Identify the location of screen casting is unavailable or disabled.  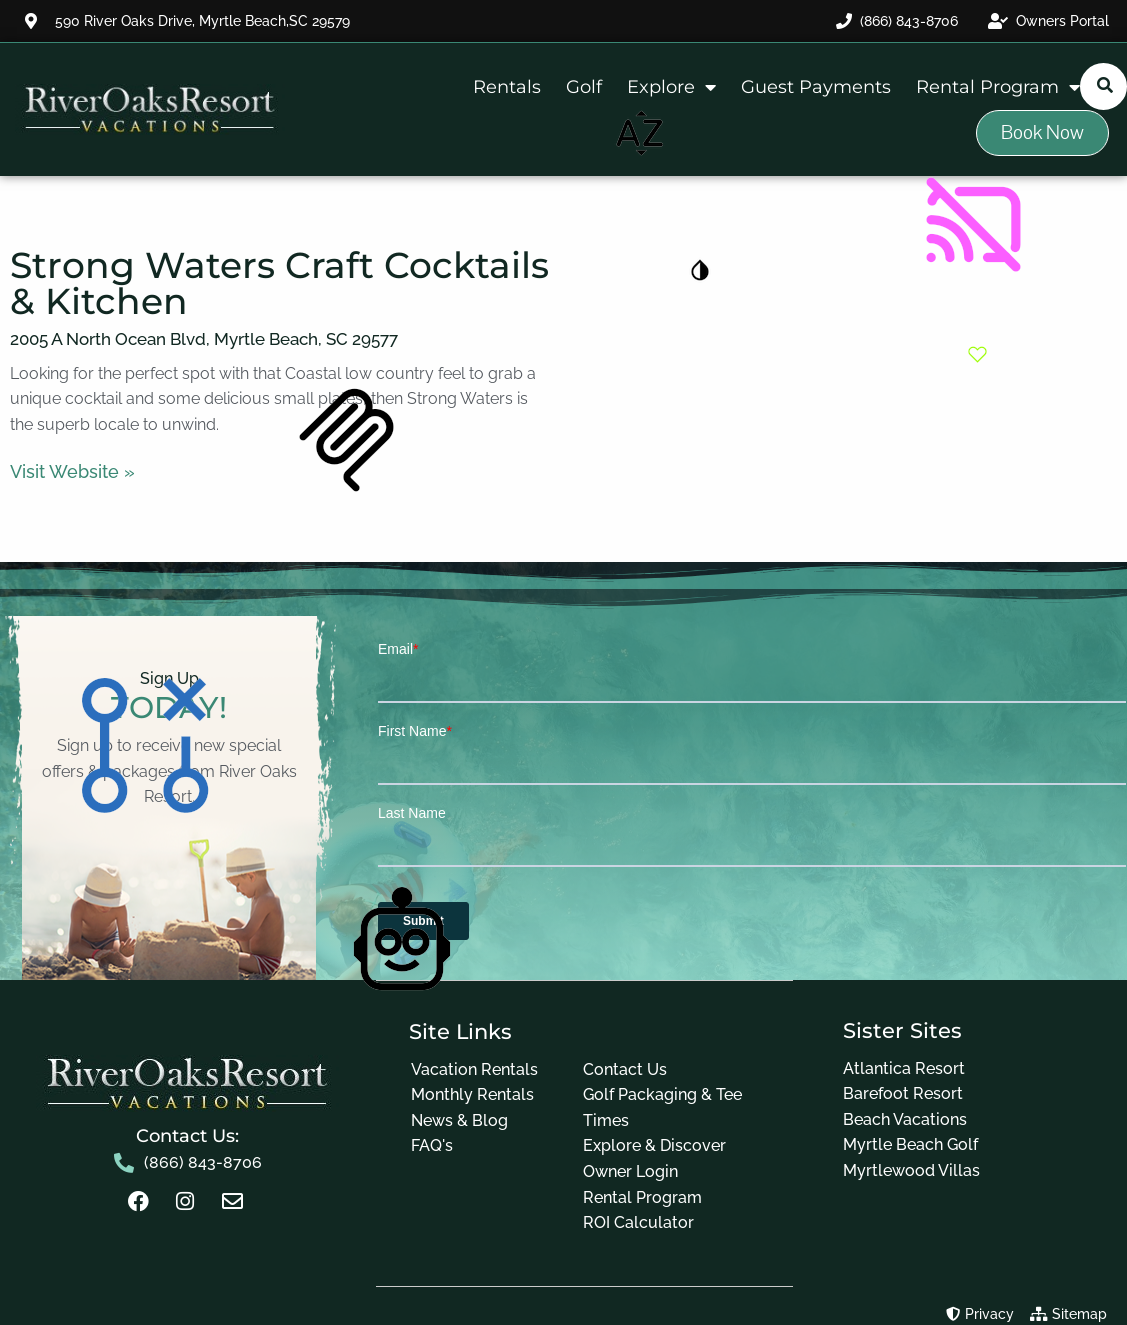
(973, 224).